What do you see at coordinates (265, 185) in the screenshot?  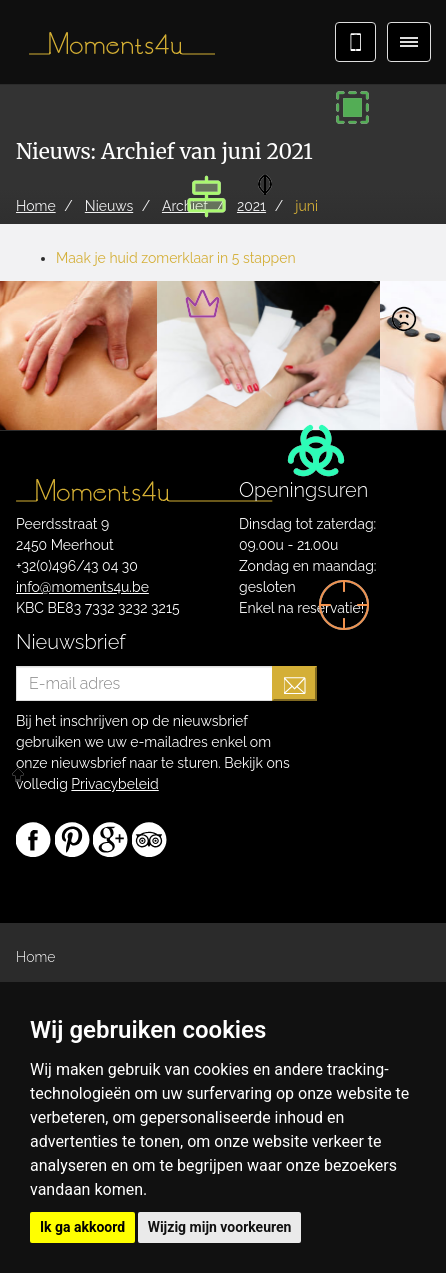 I see `MongoDB database service logo` at bounding box center [265, 185].